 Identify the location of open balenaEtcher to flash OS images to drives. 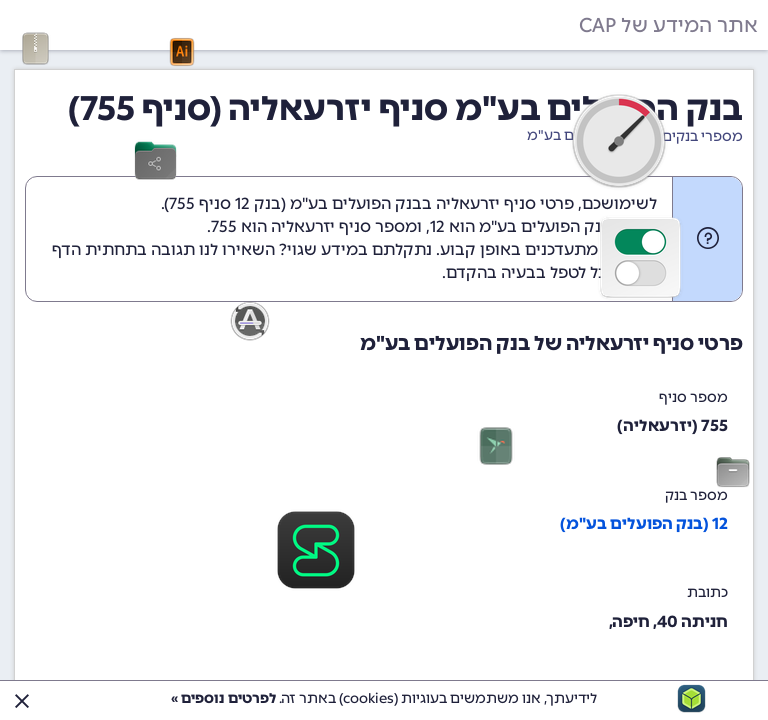
(691, 698).